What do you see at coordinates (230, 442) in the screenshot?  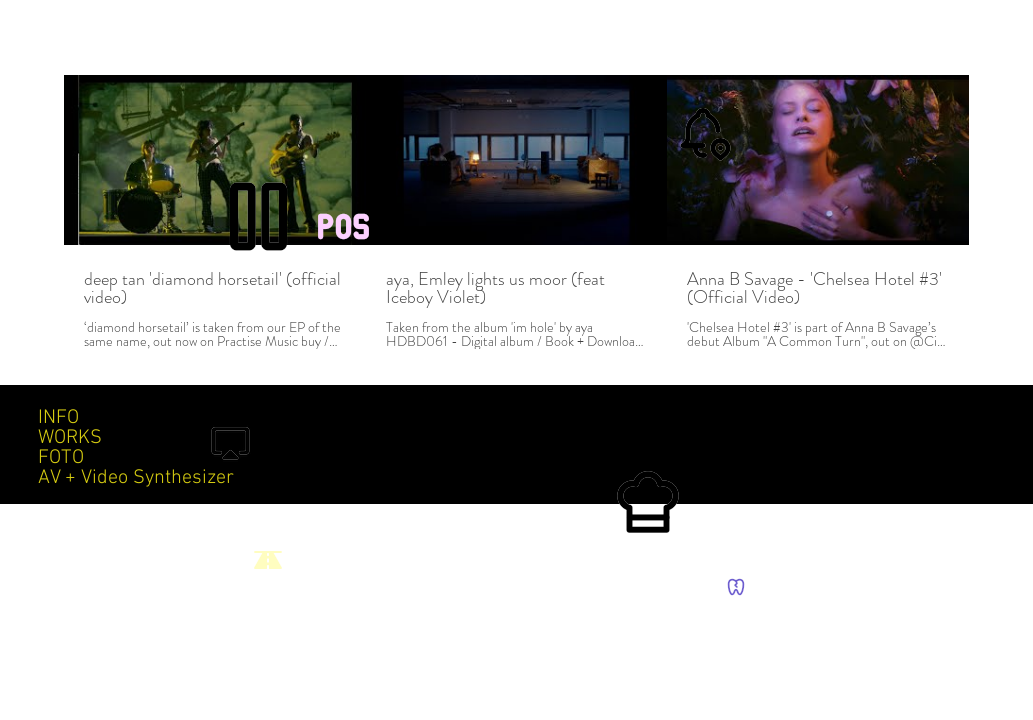 I see `stream content to an external display` at bounding box center [230, 442].